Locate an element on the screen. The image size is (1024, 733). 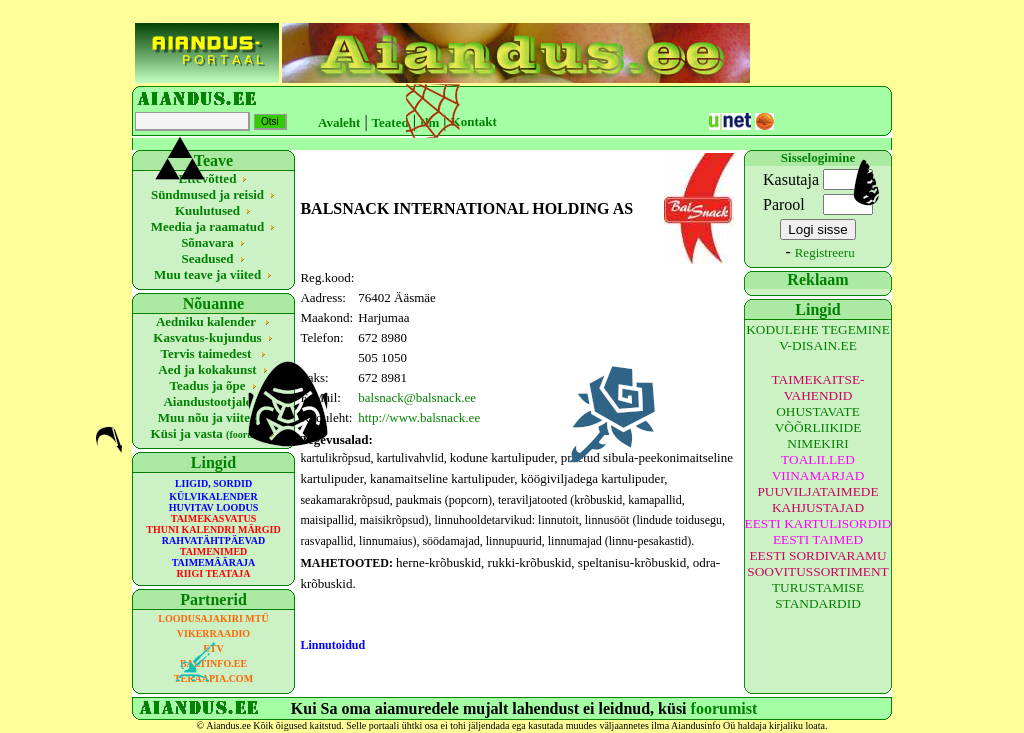
launch or throw an attack in a game is located at coordinates (109, 440).